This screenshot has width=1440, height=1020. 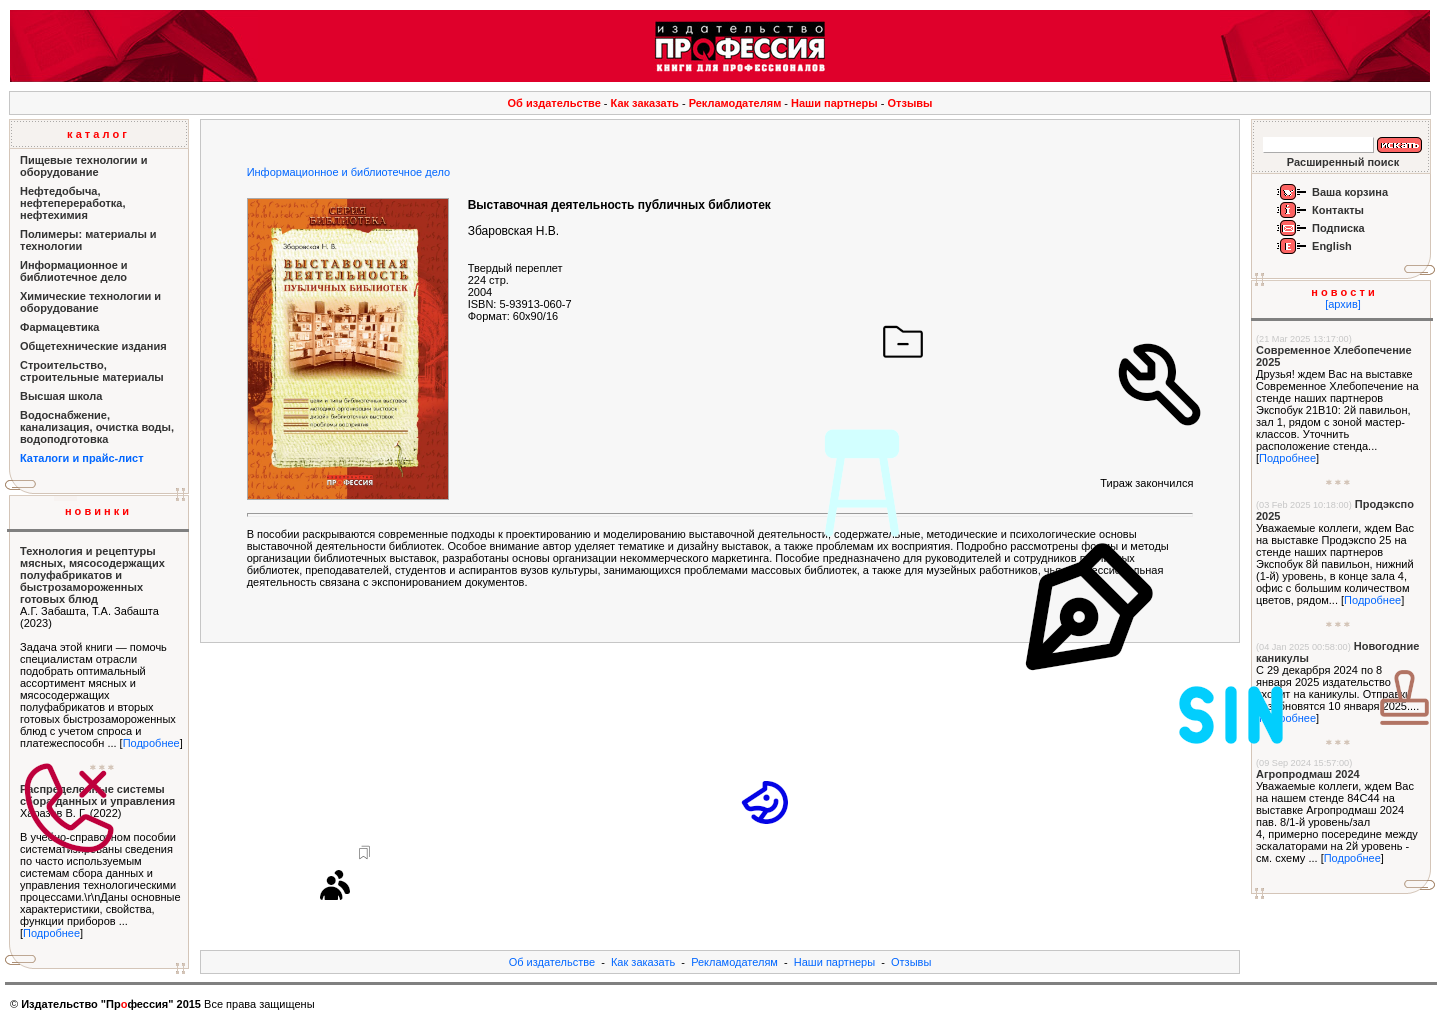 What do you see at coordinates (1404, 698) in the screenshot?
I see `apply a stamp or seal to a document` at bounding box center [1404, 698].